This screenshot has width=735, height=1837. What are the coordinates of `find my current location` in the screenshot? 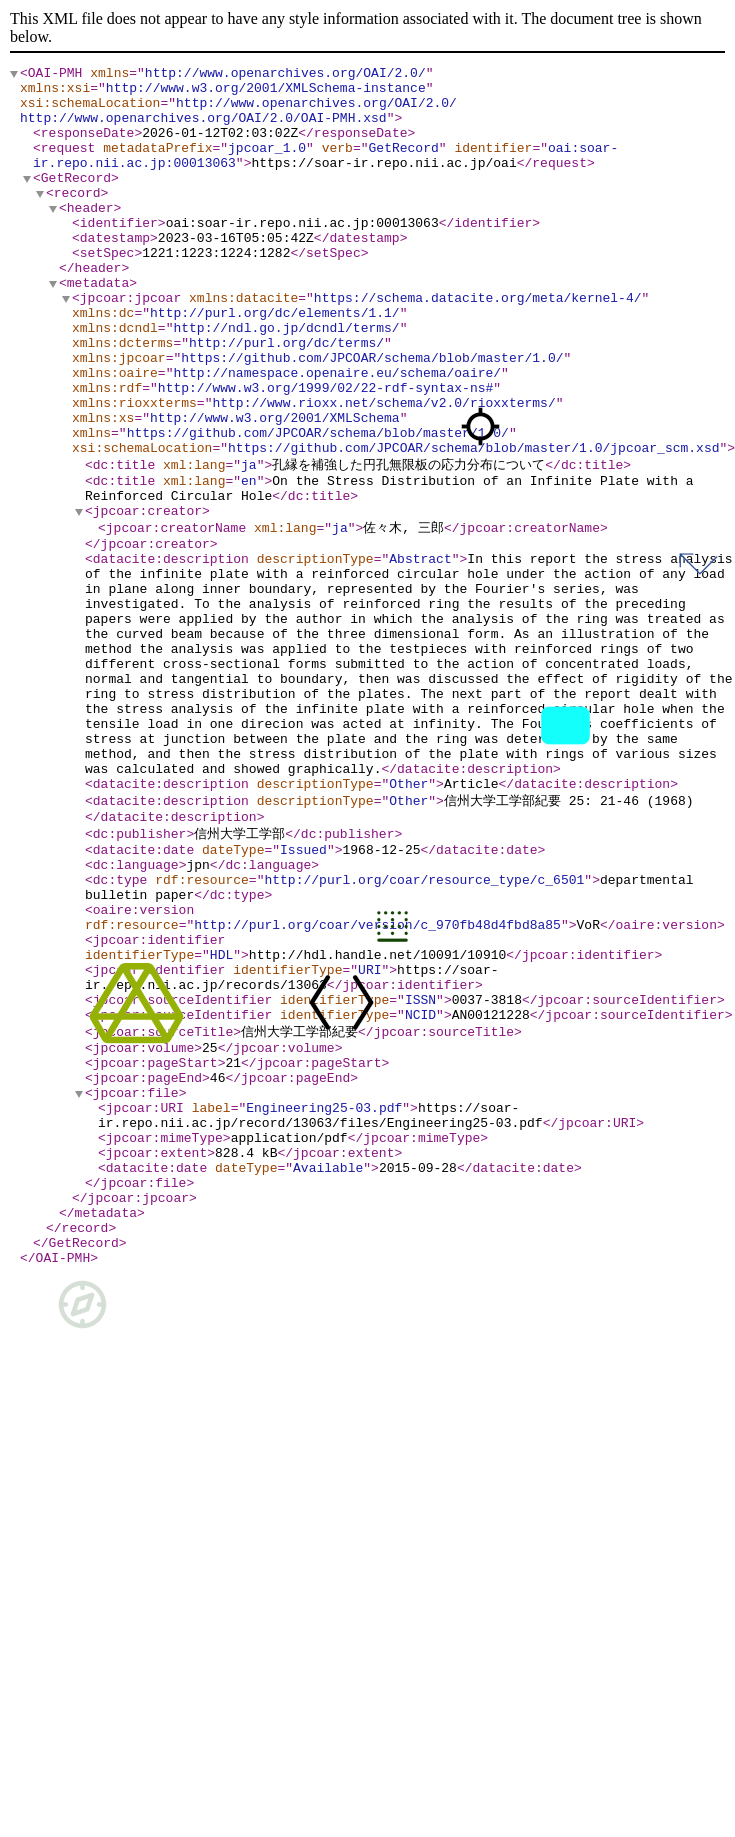 It's located at (480, 426).